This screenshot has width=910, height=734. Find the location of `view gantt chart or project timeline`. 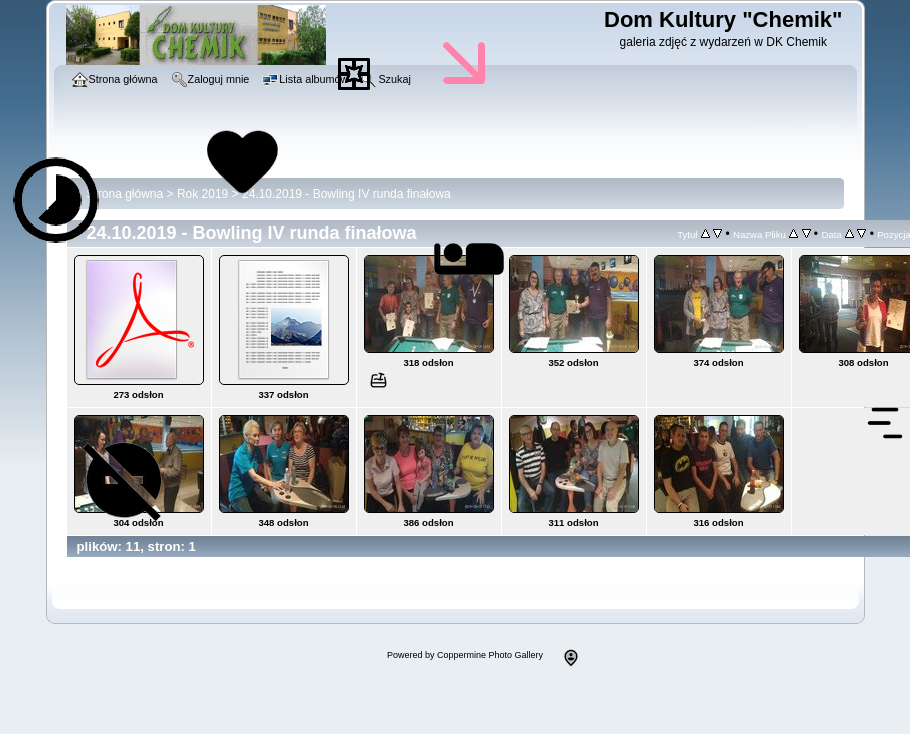

view gantt chart or project timeline is located at coordinates (885, 423).